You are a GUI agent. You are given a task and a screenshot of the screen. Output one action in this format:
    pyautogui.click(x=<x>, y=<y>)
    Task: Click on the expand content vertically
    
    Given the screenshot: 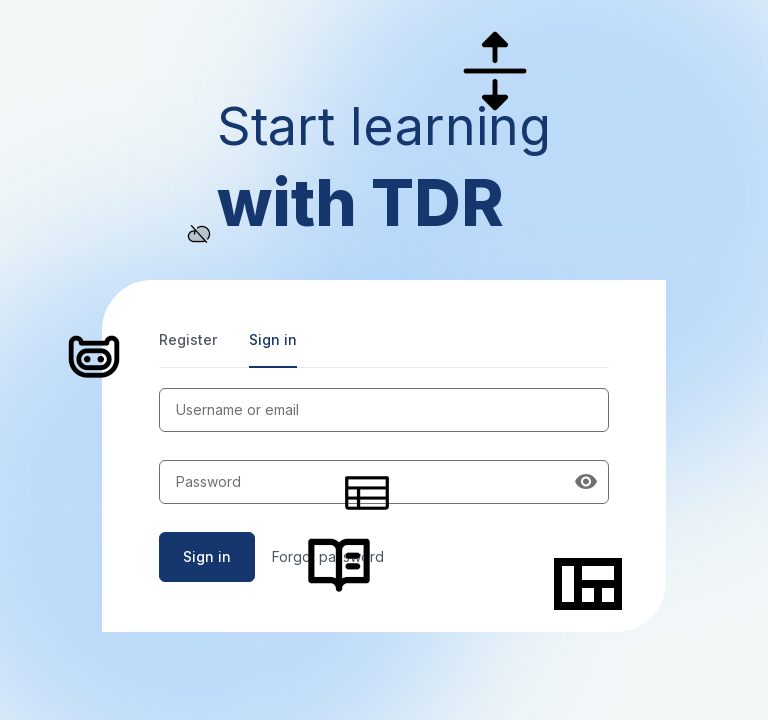 What is the action you would take?
    pyautogui.click(x=495, y=71)
    